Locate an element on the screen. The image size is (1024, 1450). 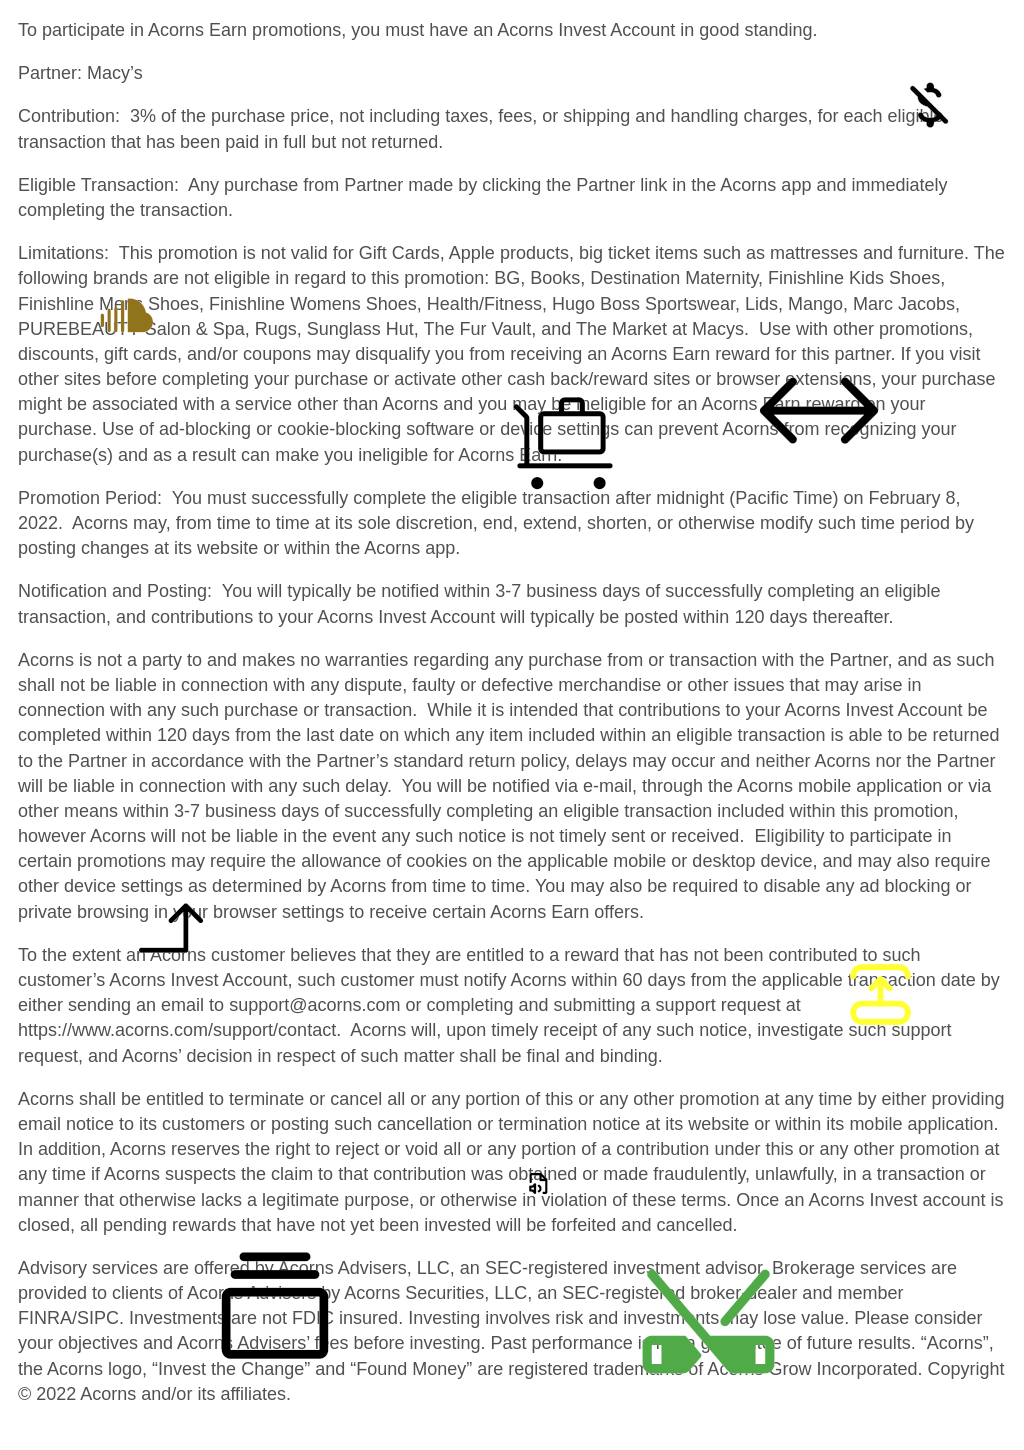
move element to top layer is located at coordinates (880, 994).